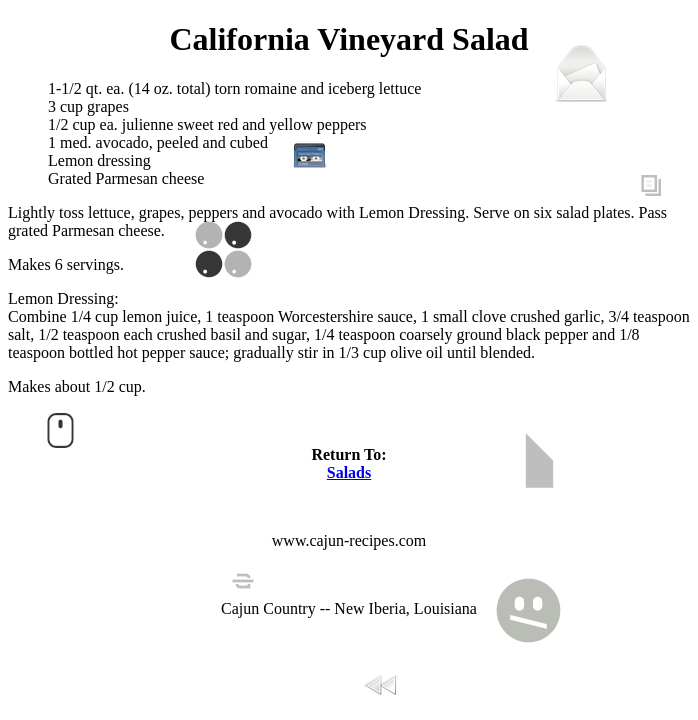  I want to click on move selection cursor to end of text, so click(539, 460).